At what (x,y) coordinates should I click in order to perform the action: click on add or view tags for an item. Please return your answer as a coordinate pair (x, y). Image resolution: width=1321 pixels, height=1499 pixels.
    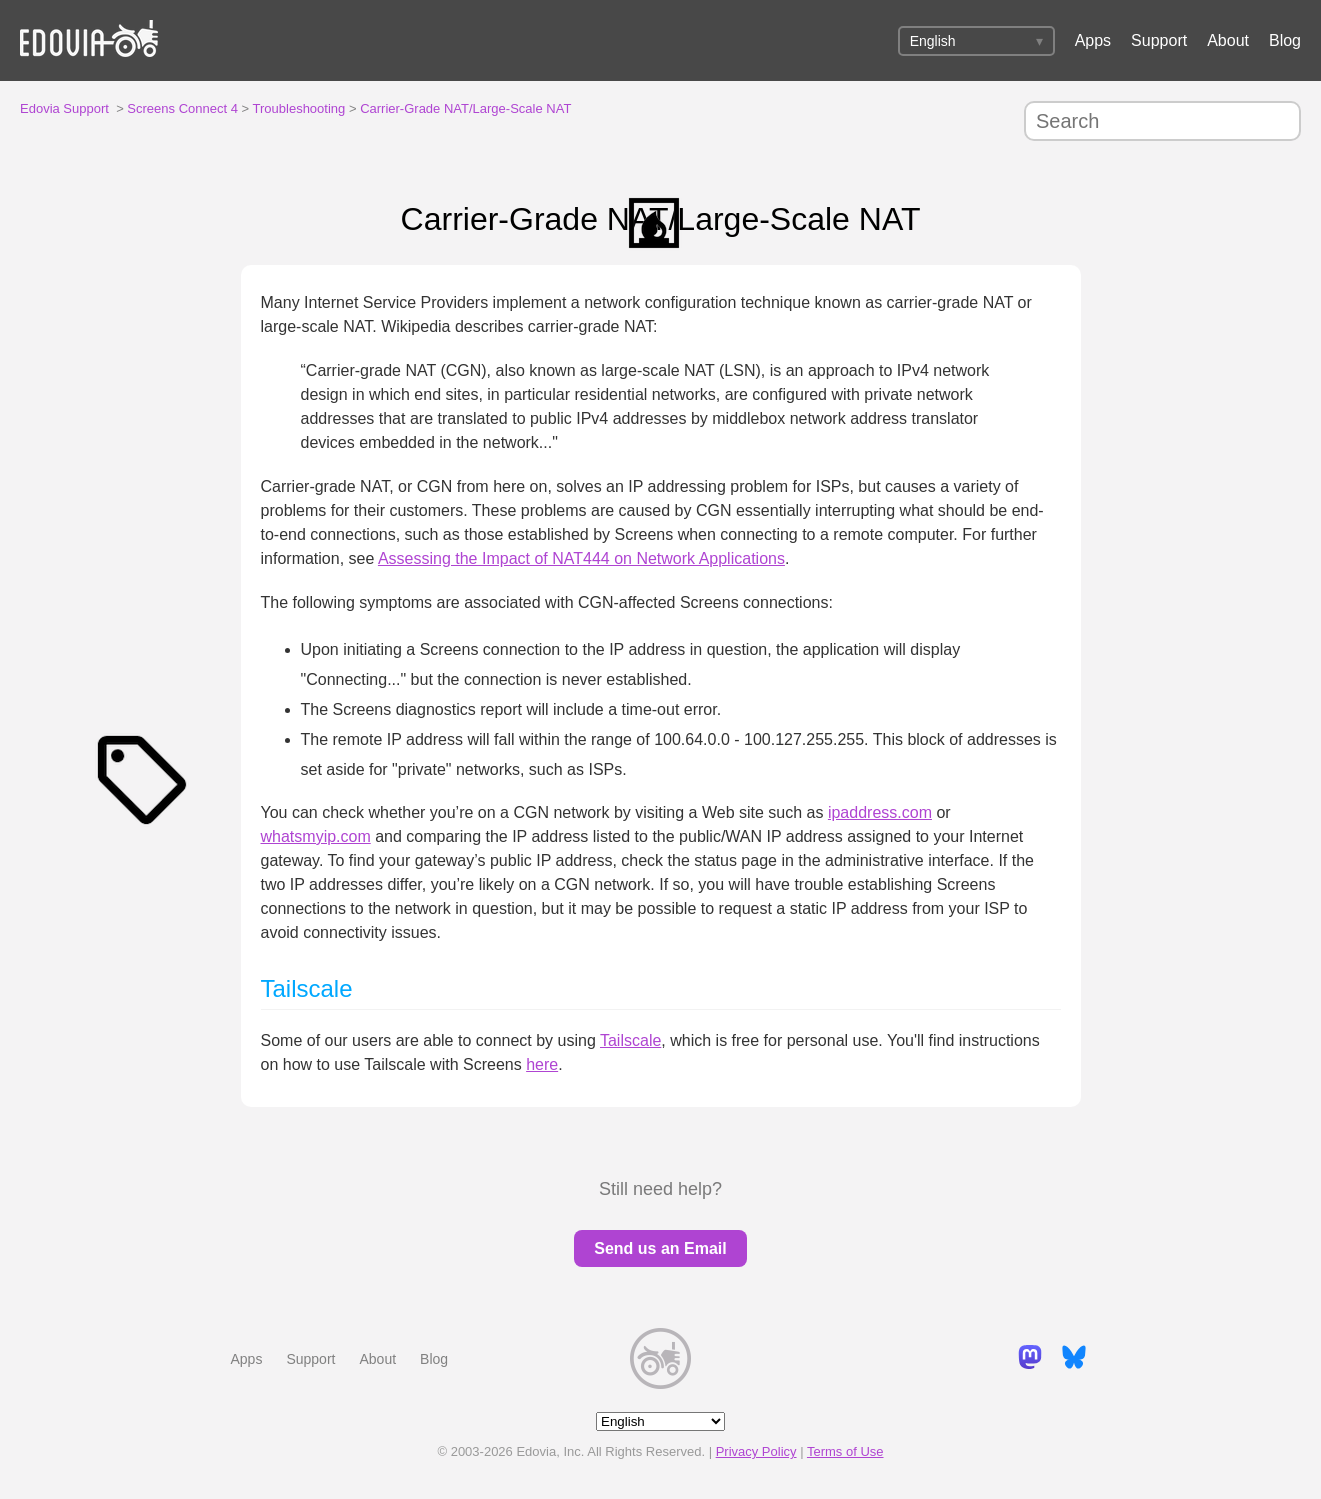
    Looking at the image, I should click on (142, 780).